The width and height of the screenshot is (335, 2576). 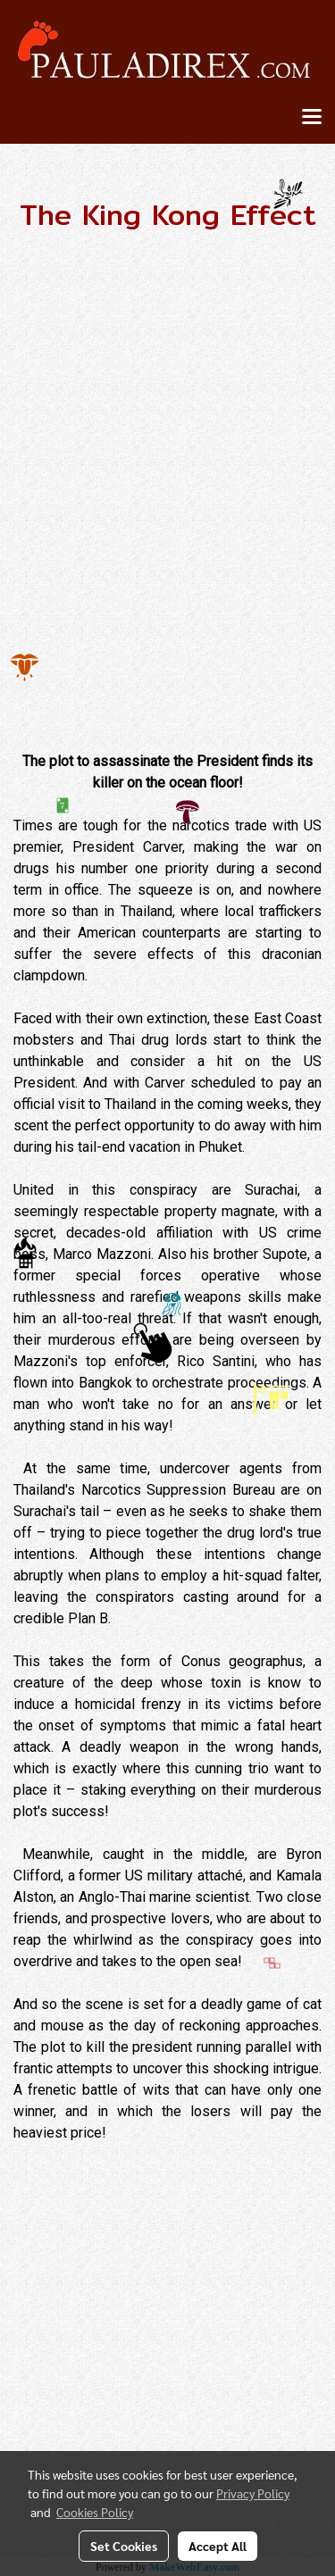 I want to click on rotate or place a z-shaped tetris block, so click(x=272, y=1963).